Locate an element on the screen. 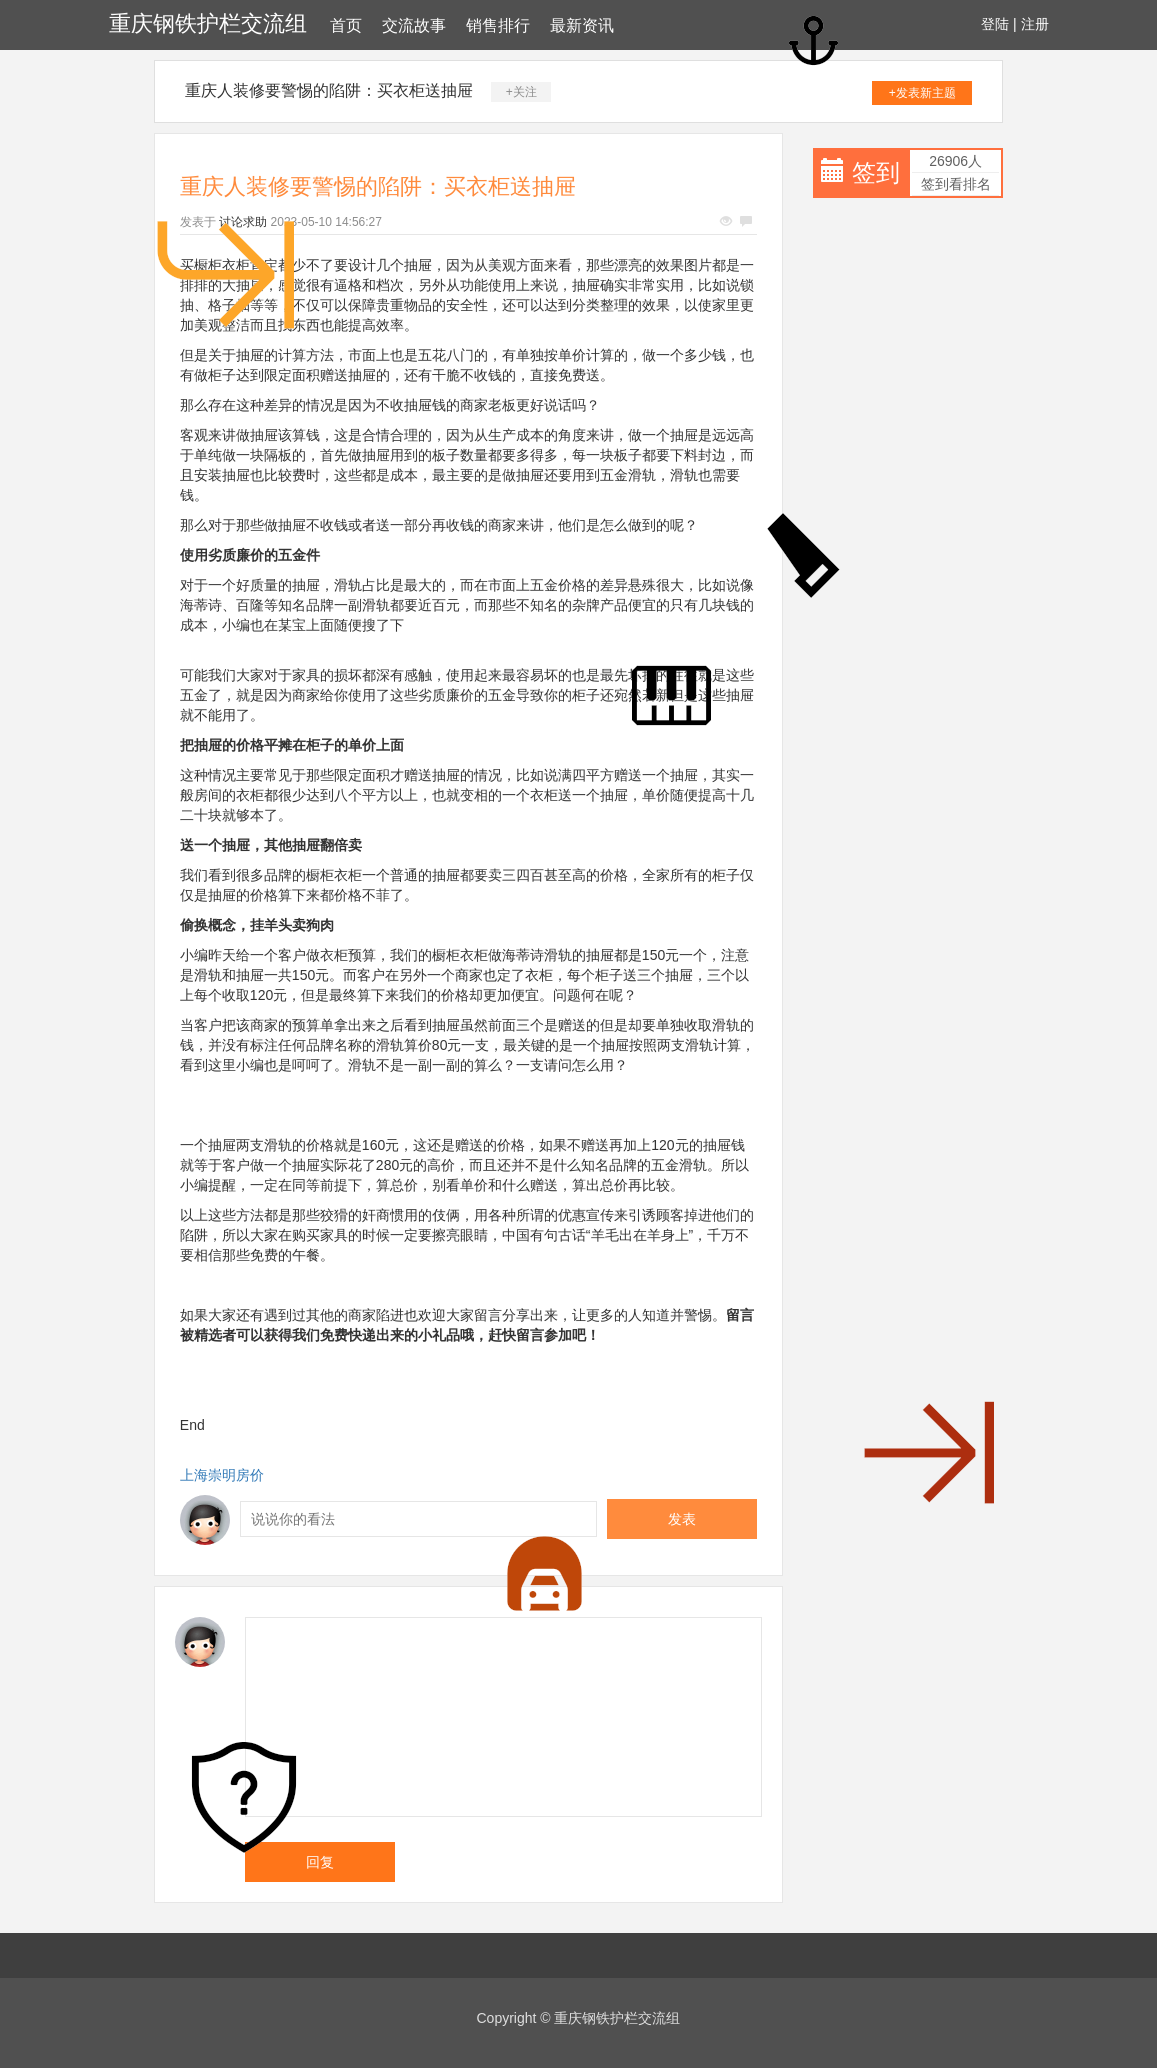 This screenshot has height=2068, width=1157. move cursor to the next tab stop is located at coordinates (920, 1448).